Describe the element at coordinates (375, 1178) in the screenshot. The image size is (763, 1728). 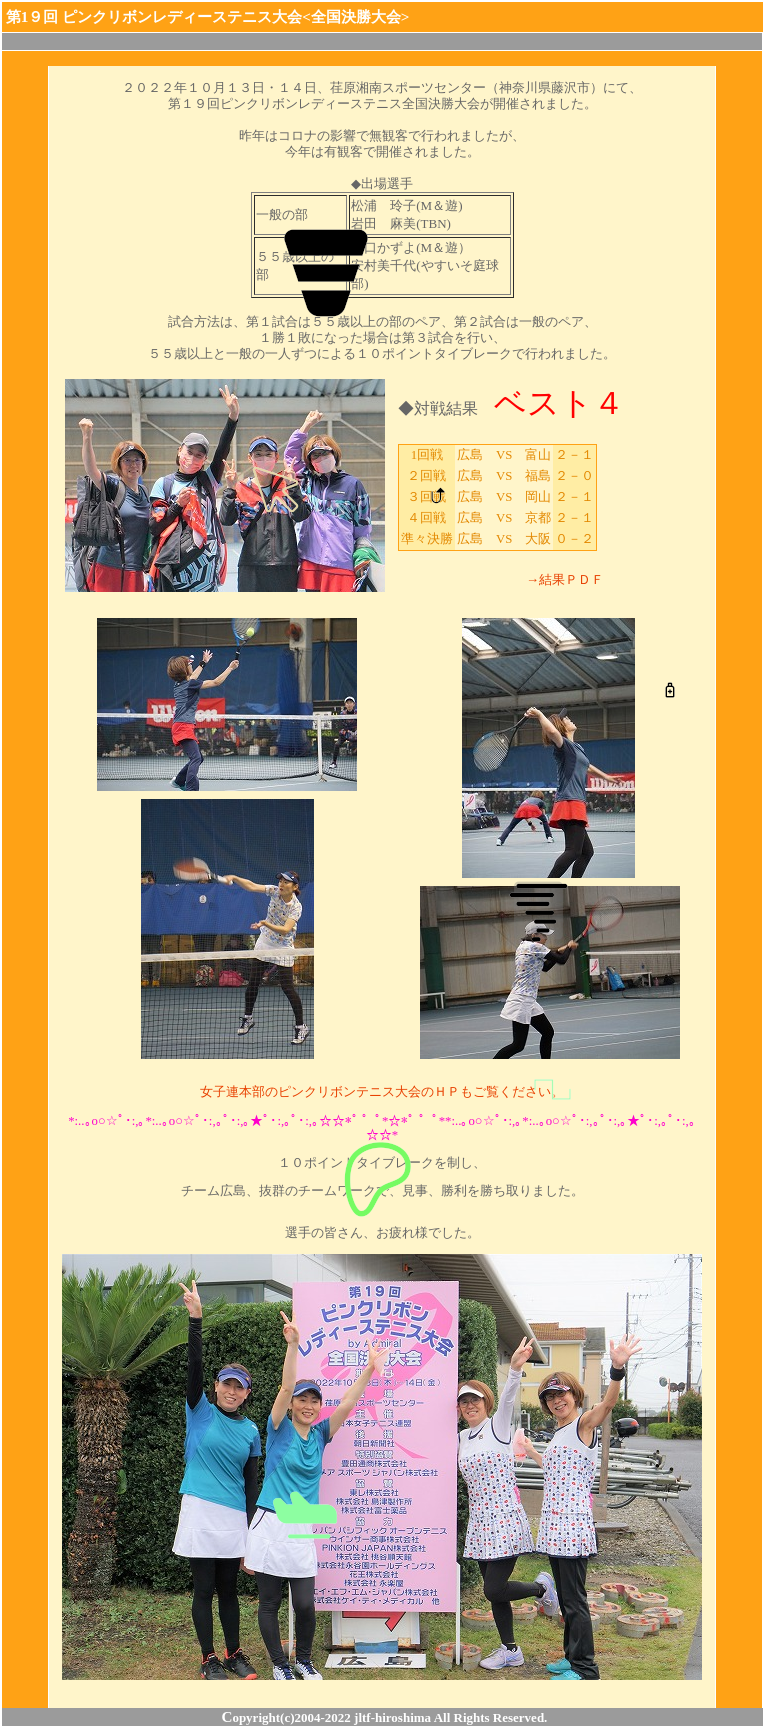
I see `visit patreon page` at that location.